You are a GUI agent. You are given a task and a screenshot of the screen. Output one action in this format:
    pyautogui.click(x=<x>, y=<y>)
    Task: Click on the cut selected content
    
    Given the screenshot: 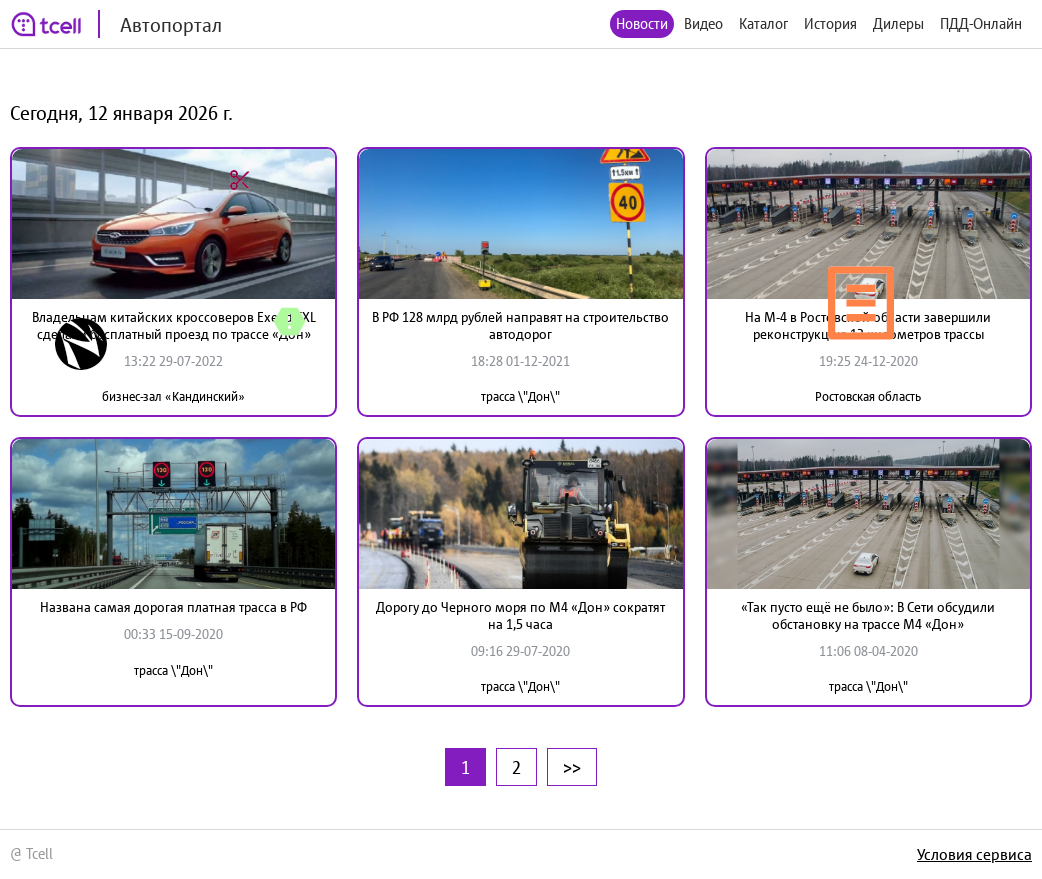 What is the action you would take?
    pyautogui.click(x=240, y=180)
    